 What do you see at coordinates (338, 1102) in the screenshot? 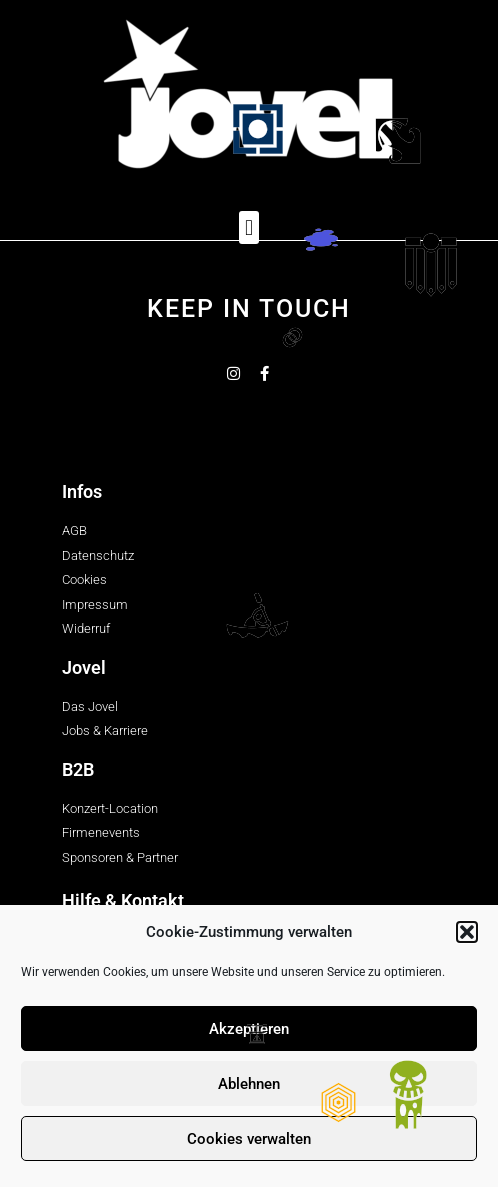
I see `access layered or nested game structures` at bounding box center [338, 1102].